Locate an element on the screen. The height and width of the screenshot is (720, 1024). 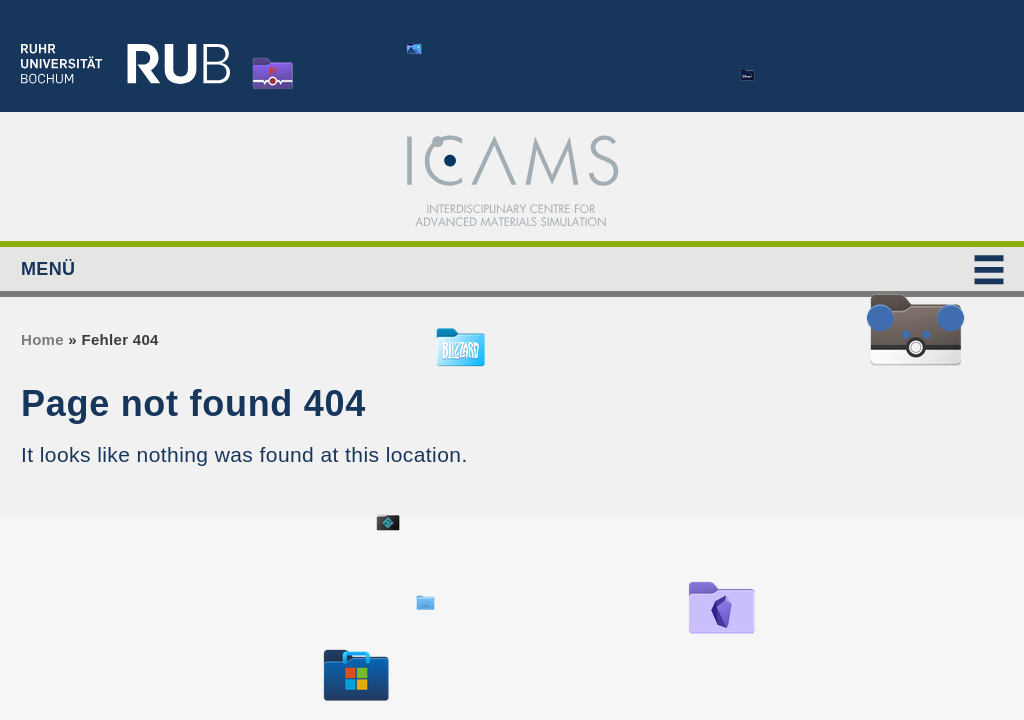
open panorama photos folder is located at coordinates (414, 49).